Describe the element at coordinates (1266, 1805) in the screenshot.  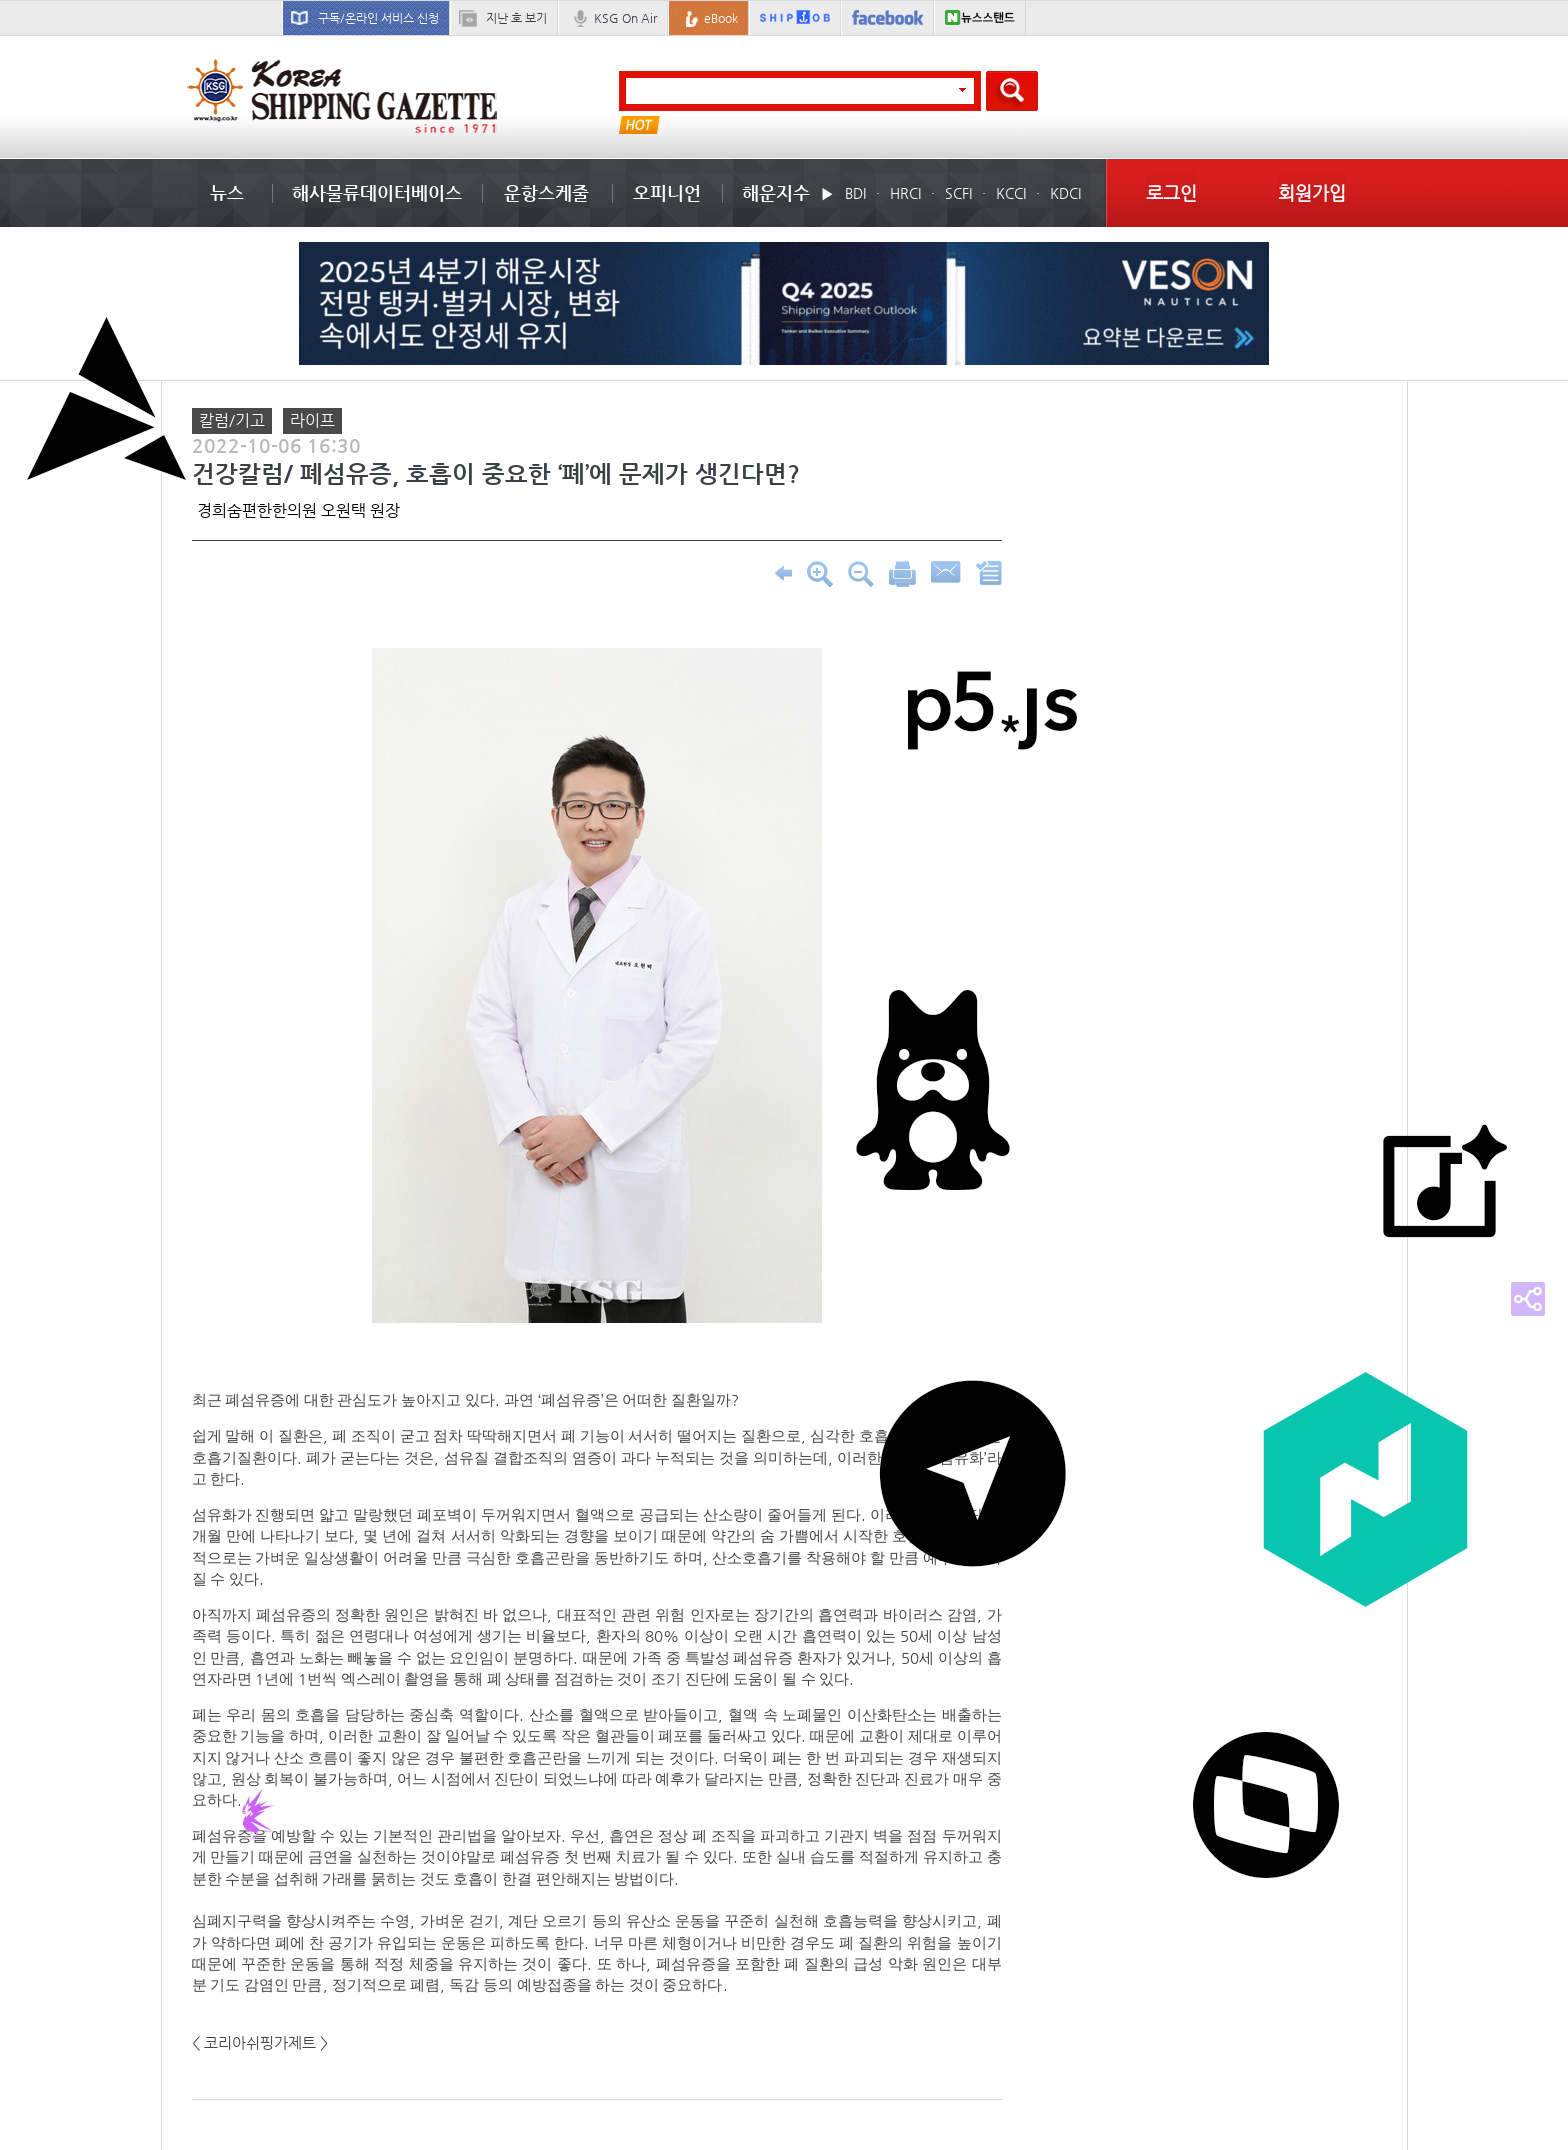
I see `totvs company logo` at that location.